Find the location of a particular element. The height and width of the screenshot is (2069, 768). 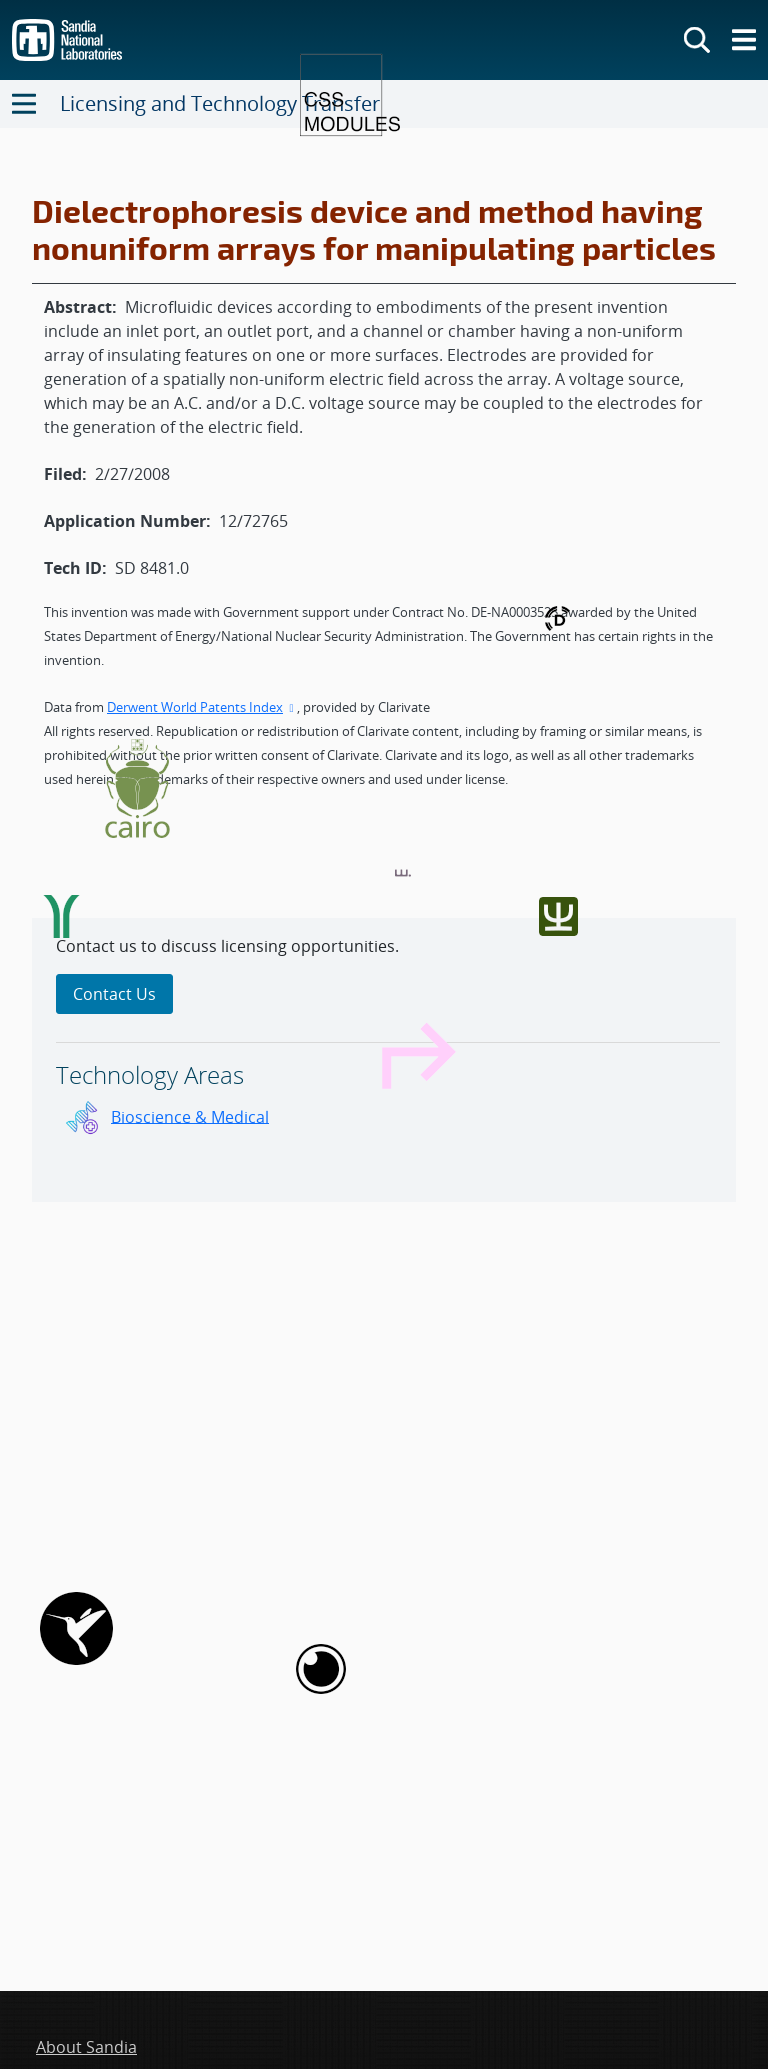

Cairo graphics library logo is located at coordinates (137, 788).